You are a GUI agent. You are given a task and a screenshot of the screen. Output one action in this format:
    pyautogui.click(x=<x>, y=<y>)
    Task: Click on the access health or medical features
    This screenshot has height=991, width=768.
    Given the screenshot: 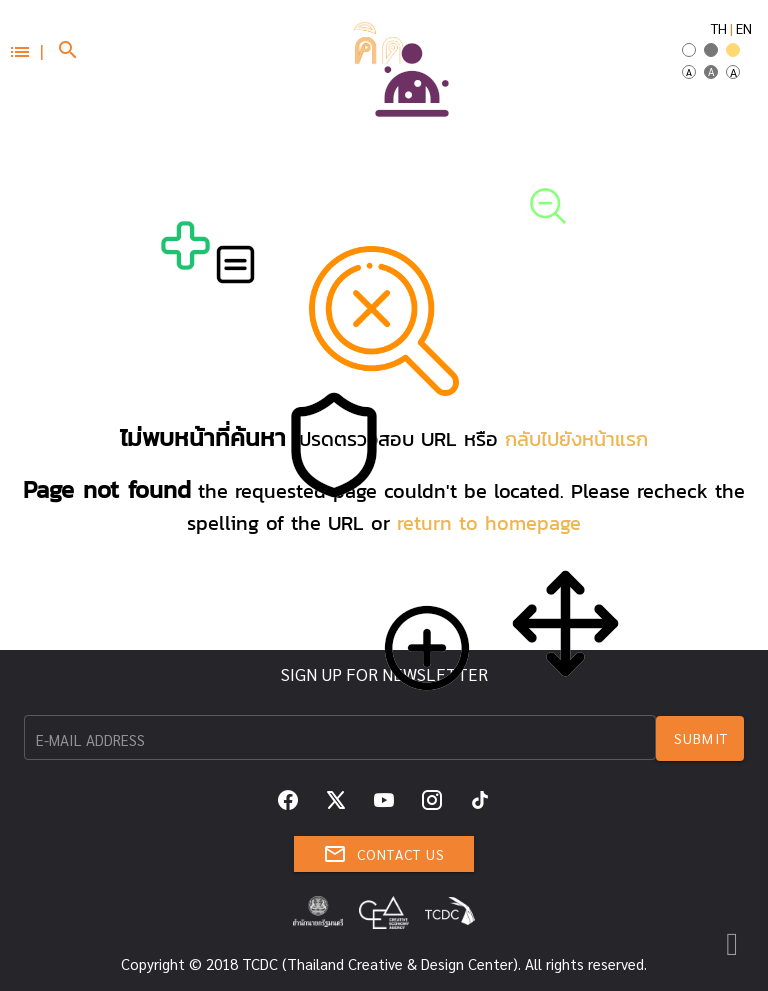 What is the action you would take?
    pyautogui.click(x=185, y=245)
    